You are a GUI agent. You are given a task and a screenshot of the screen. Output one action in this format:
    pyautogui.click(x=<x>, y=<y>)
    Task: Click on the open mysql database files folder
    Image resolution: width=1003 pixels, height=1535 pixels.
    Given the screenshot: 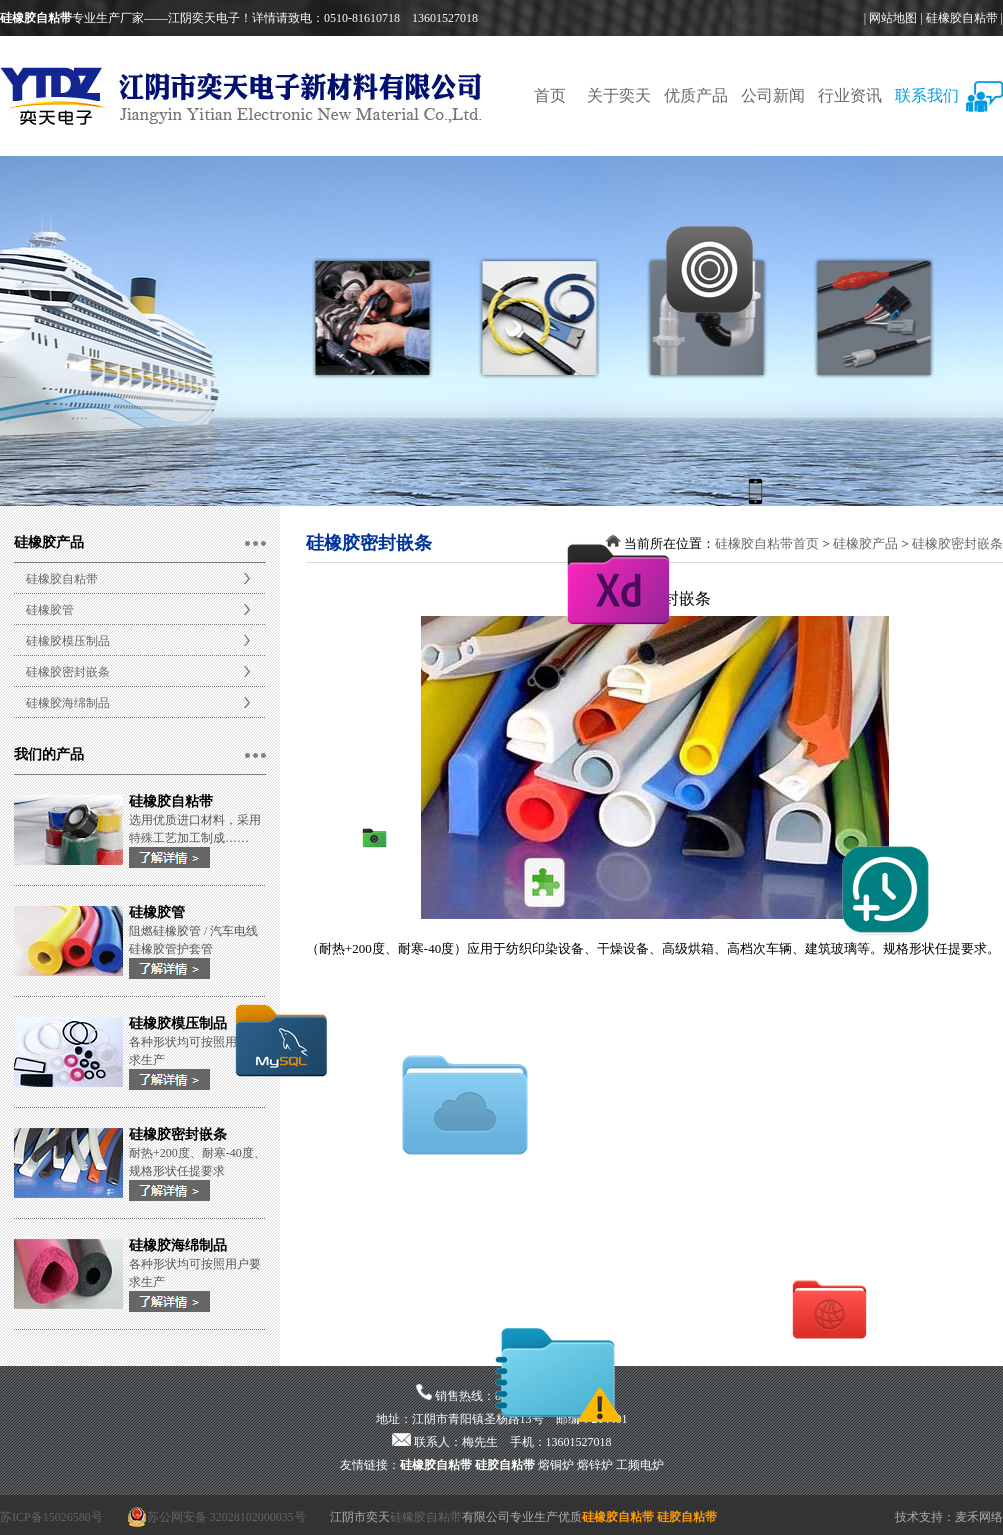 What is the action you would take?
    pyautogui.click(x=281, y=1043)
    